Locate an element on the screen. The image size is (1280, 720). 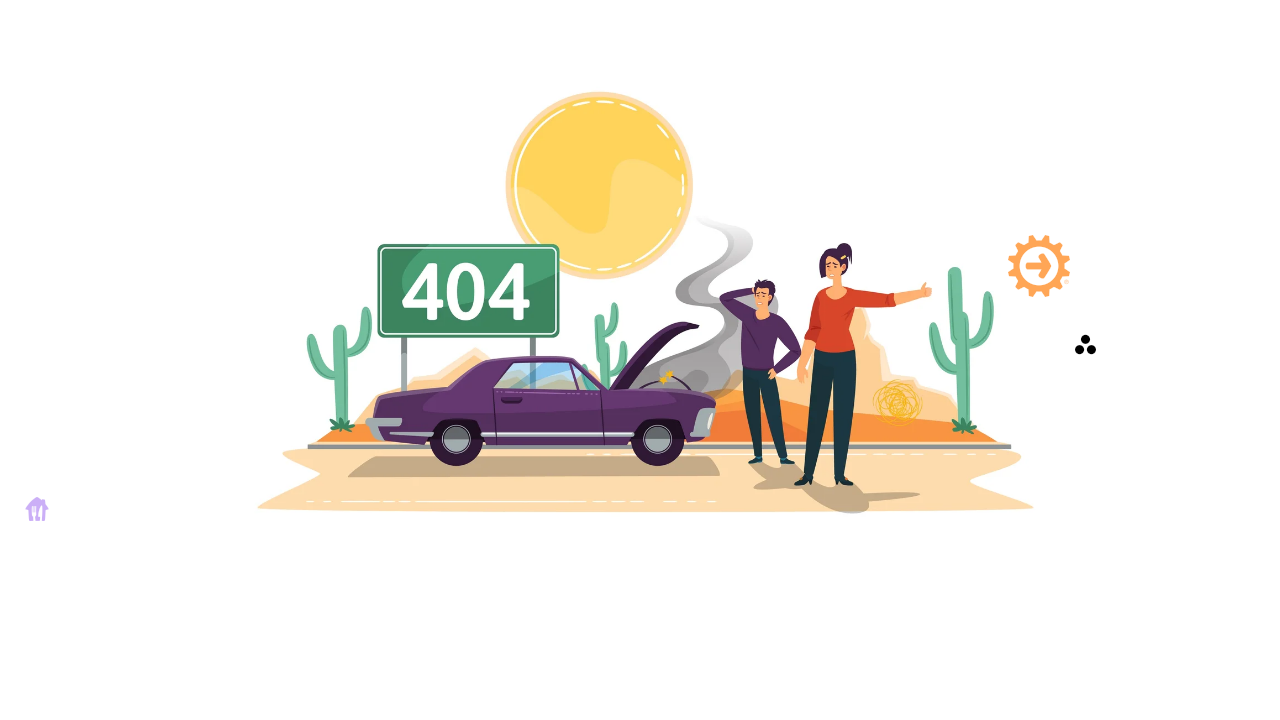
open the Just Eat app is located at coordinates (37, 509).